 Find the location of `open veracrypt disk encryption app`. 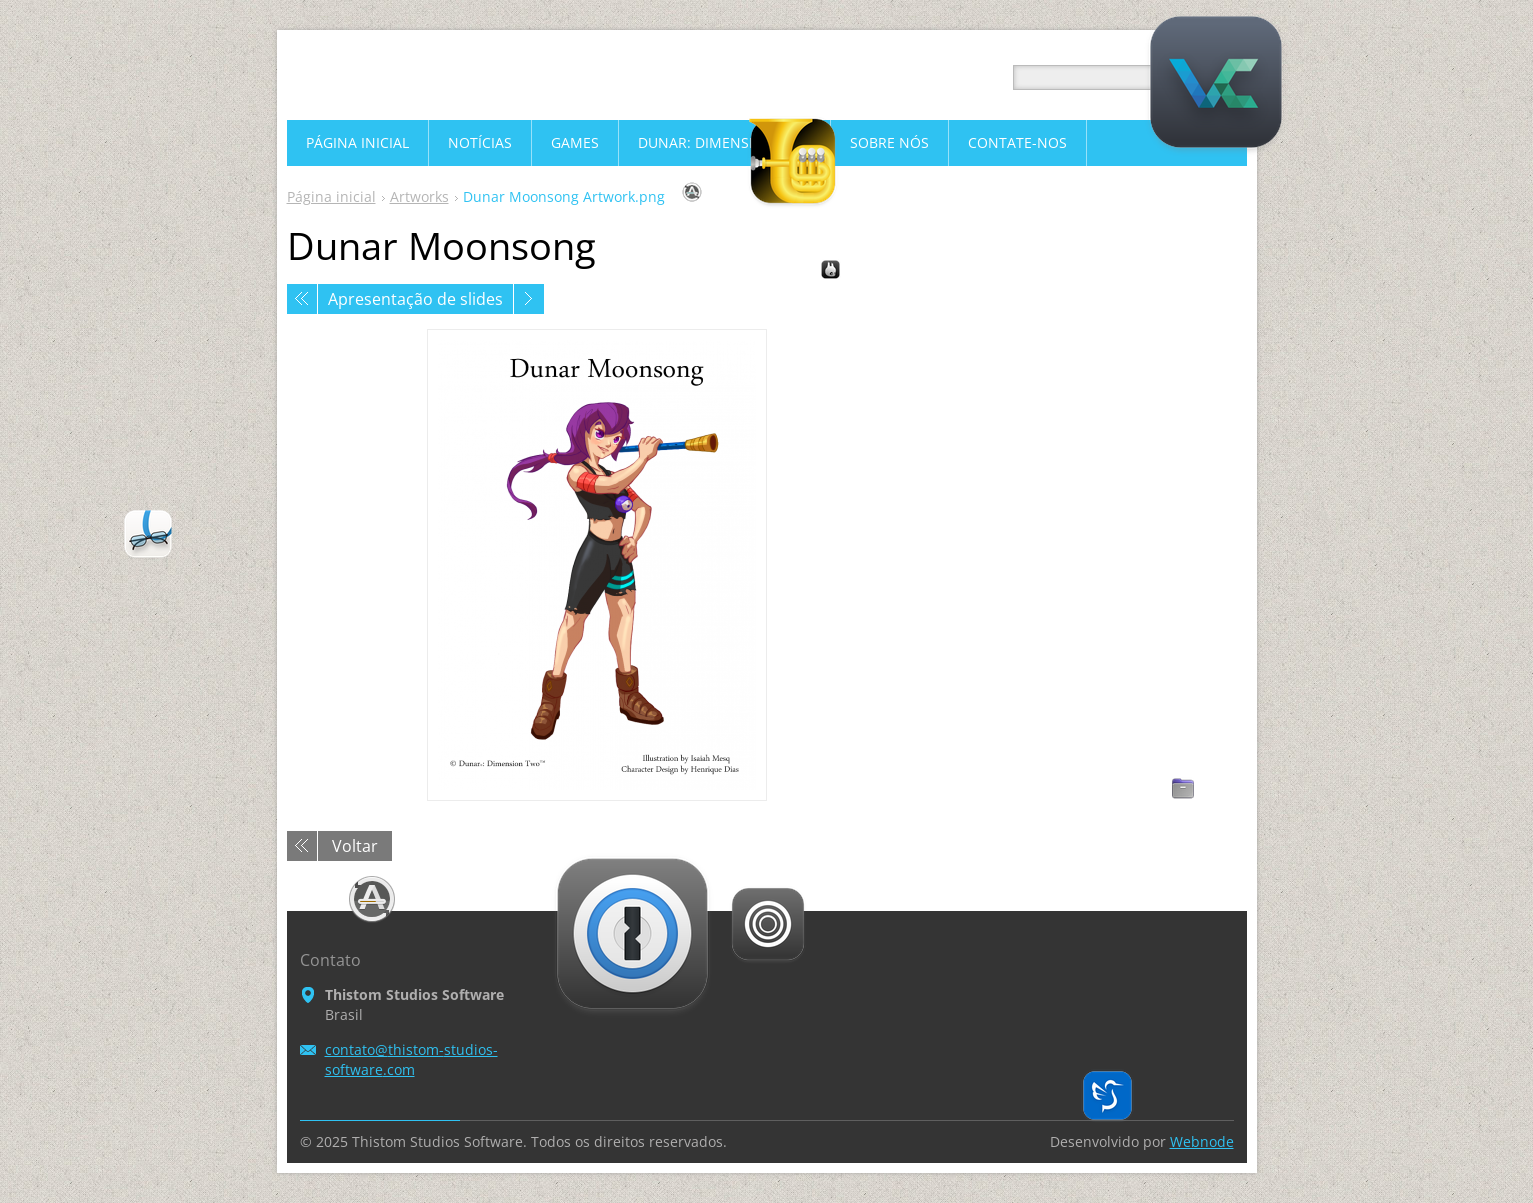

open veracrypt disk encryption app is located at coordinates (1216, 82).